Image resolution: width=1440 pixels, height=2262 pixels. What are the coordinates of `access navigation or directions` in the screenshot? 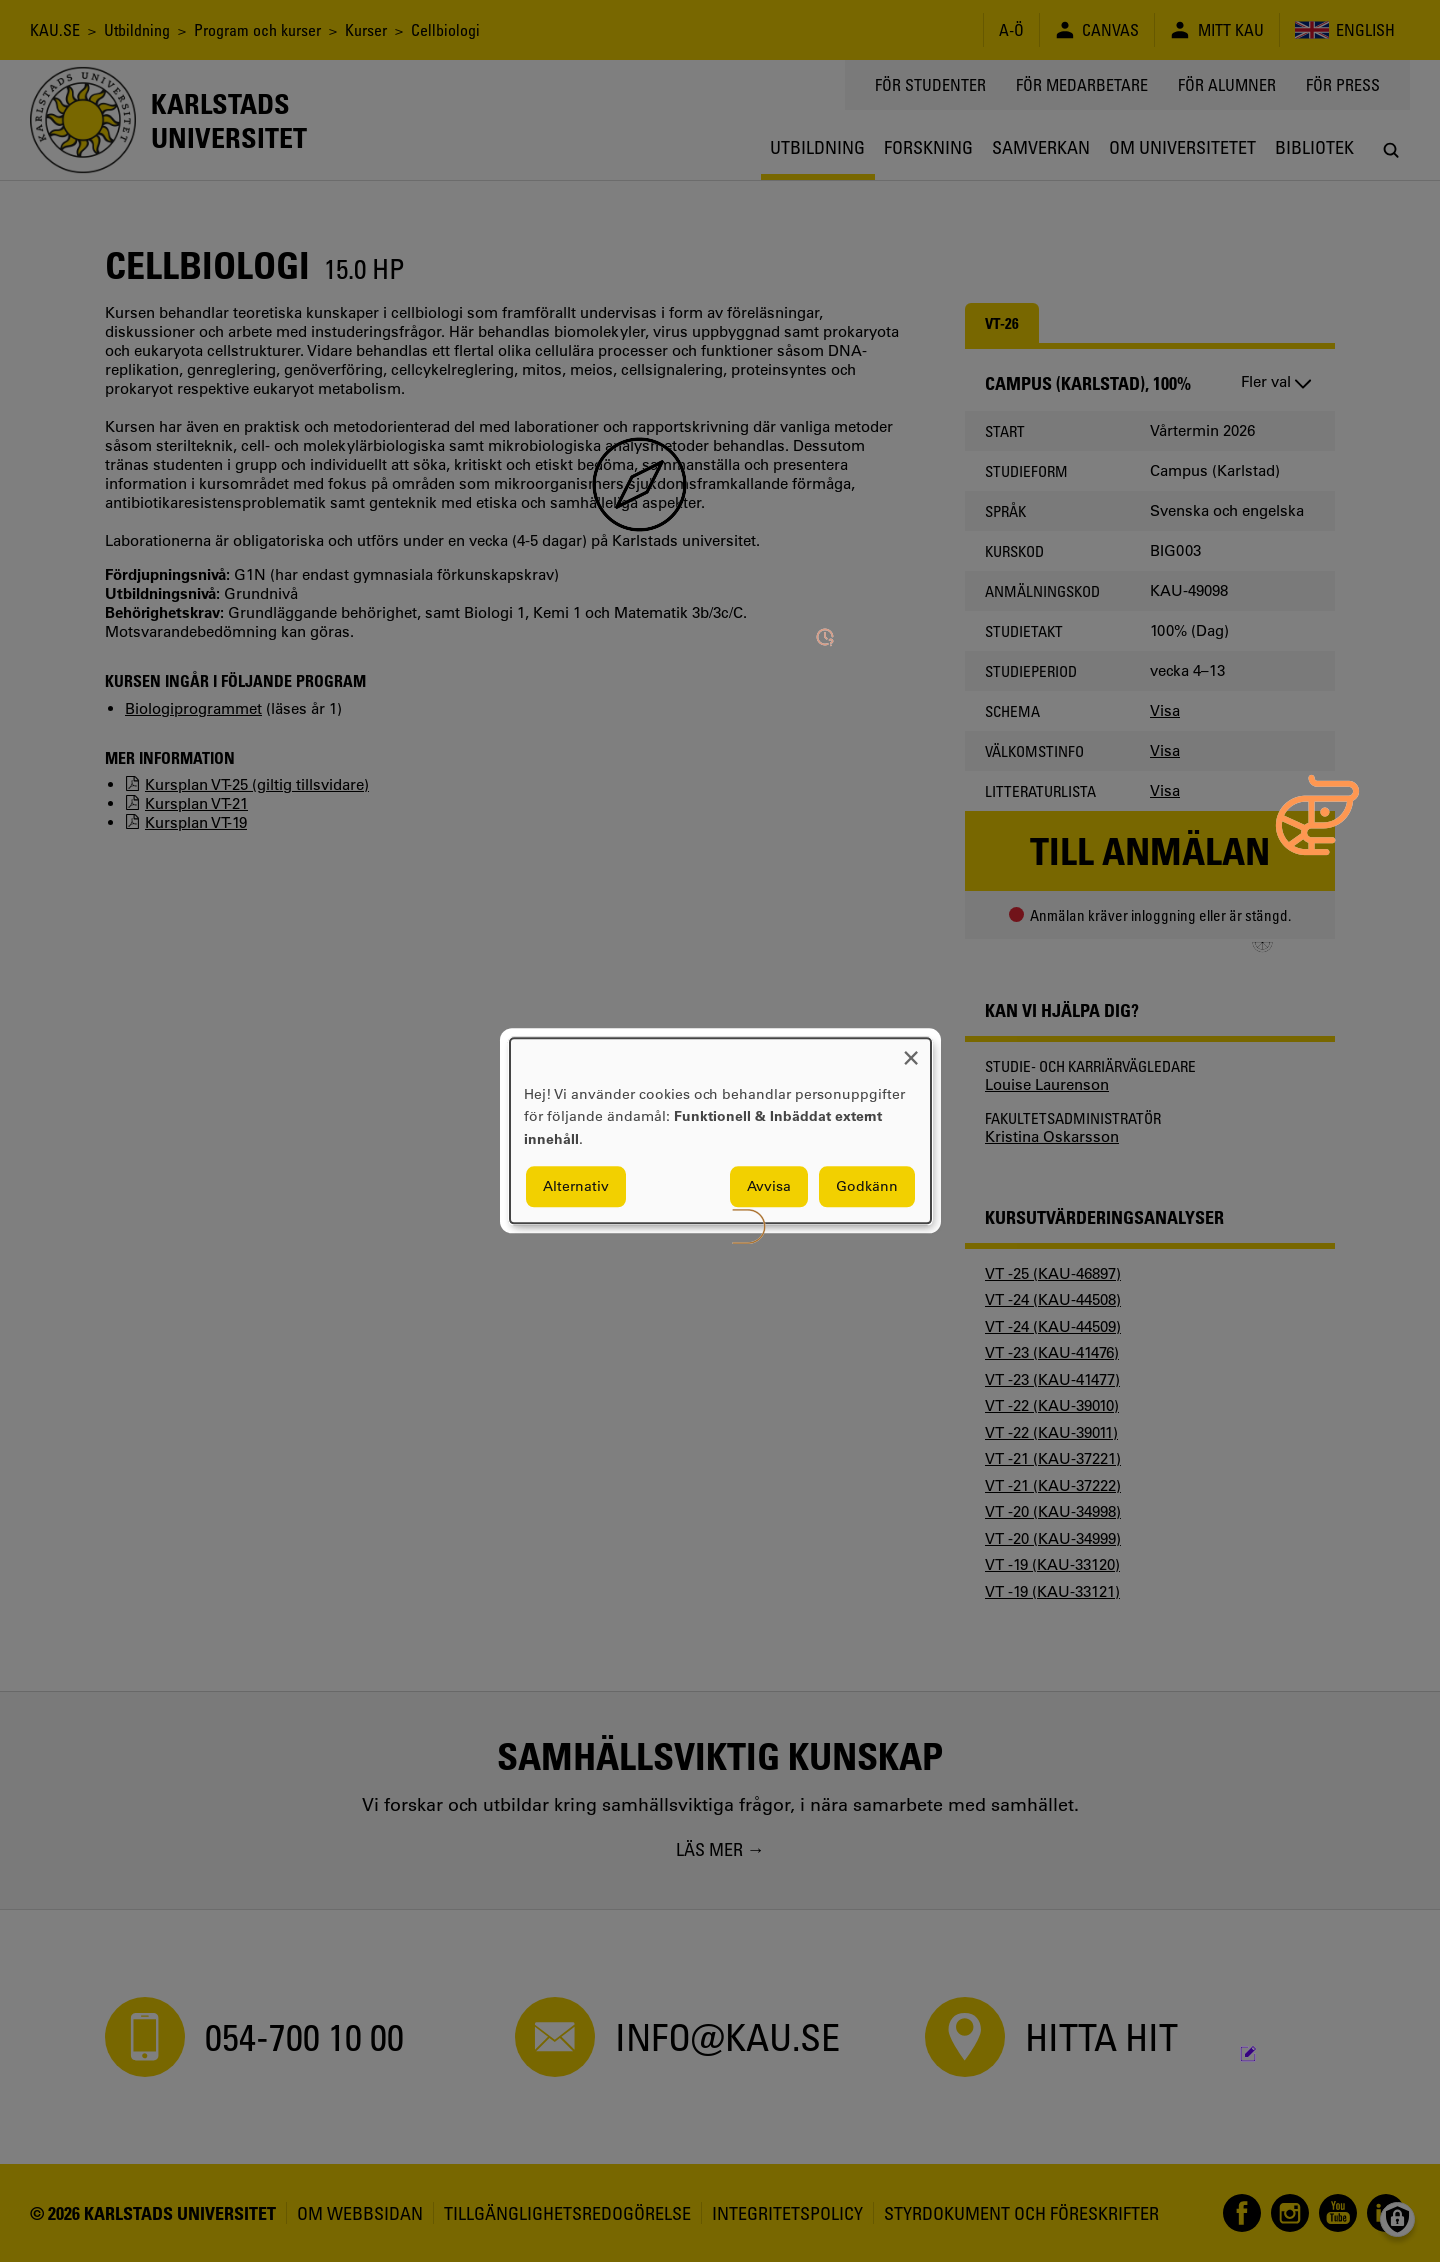 It's located at (639, 484).